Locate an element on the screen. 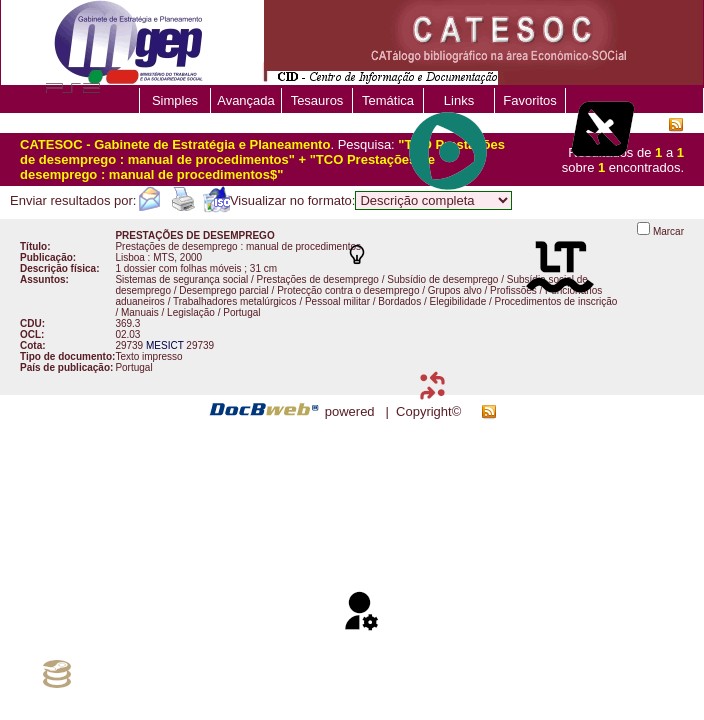 The height and width of the screenshot is (720, 704). view tips or helpful suggestions is located at coordinates (357, 254).